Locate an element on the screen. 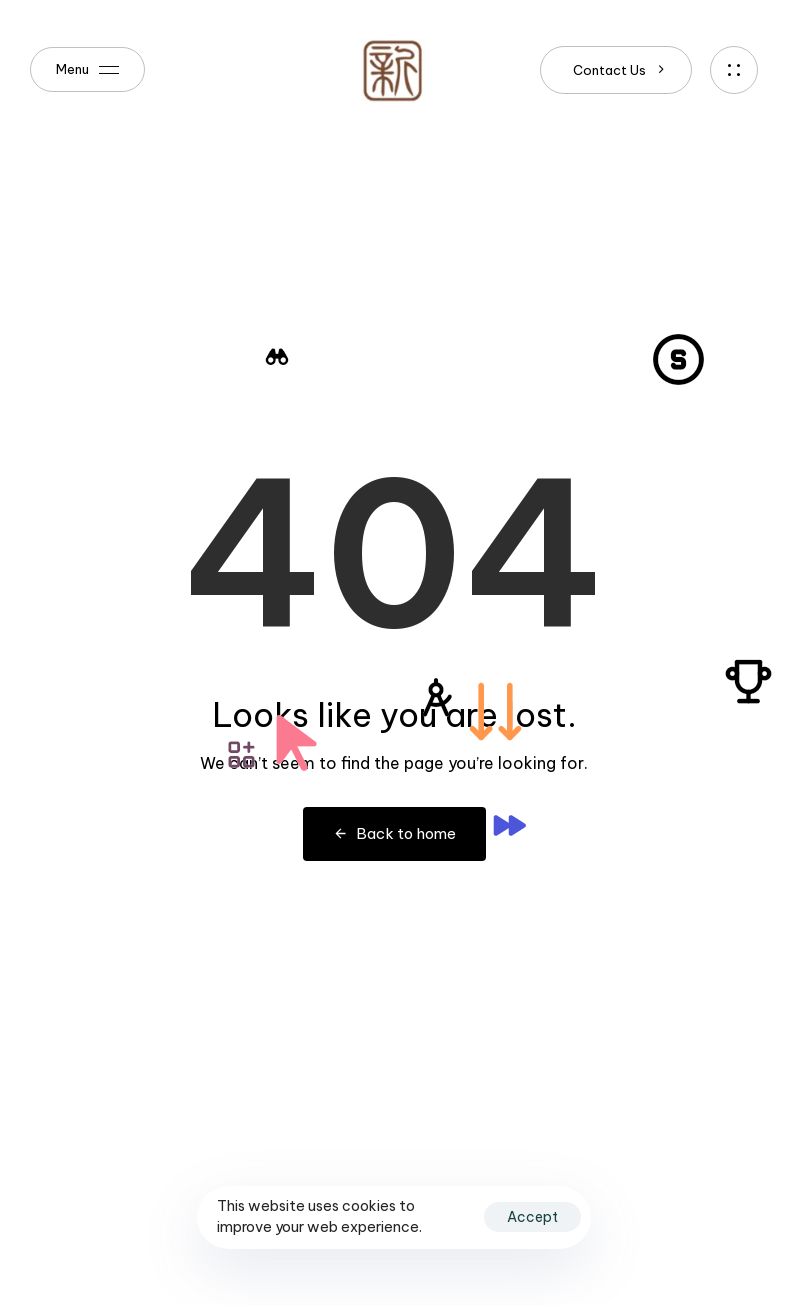 The height and width of the screenshot is (1305, 788). cursor or pointer indicator is located at coordinates (294, 743).